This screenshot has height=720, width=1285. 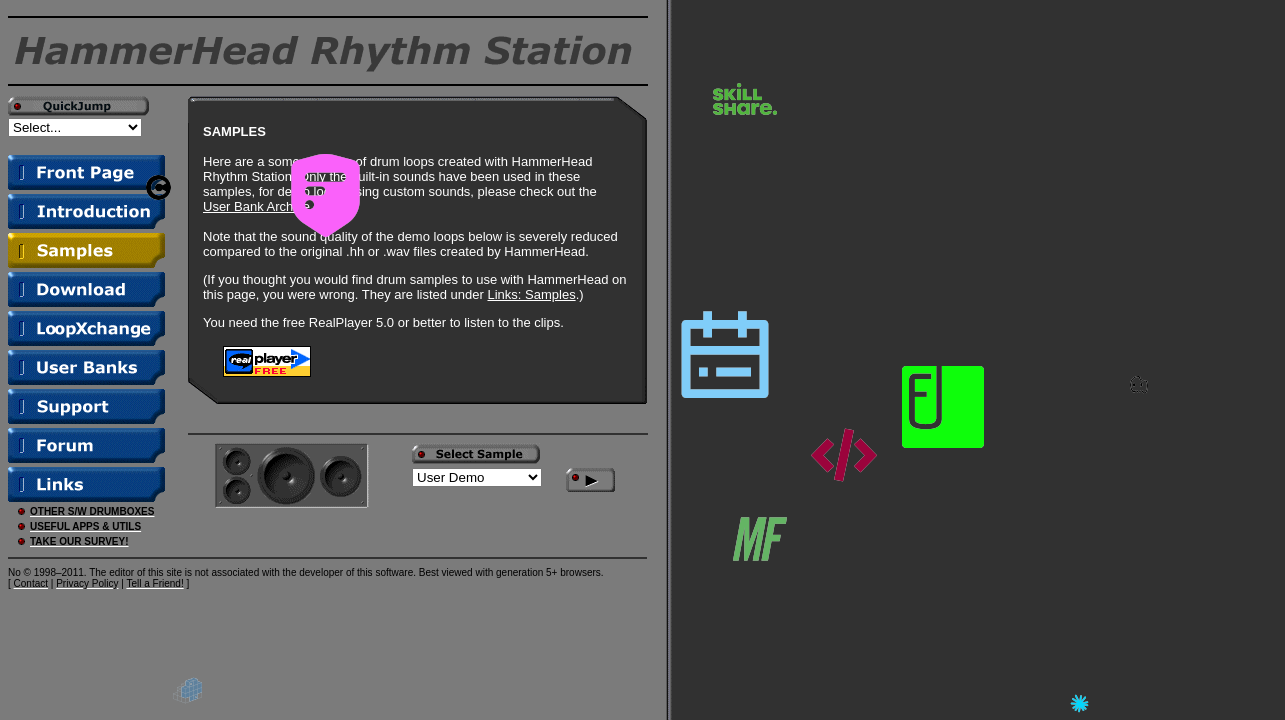 I want to click on open 2FAS authenticator app, so click(x=325, y=195).